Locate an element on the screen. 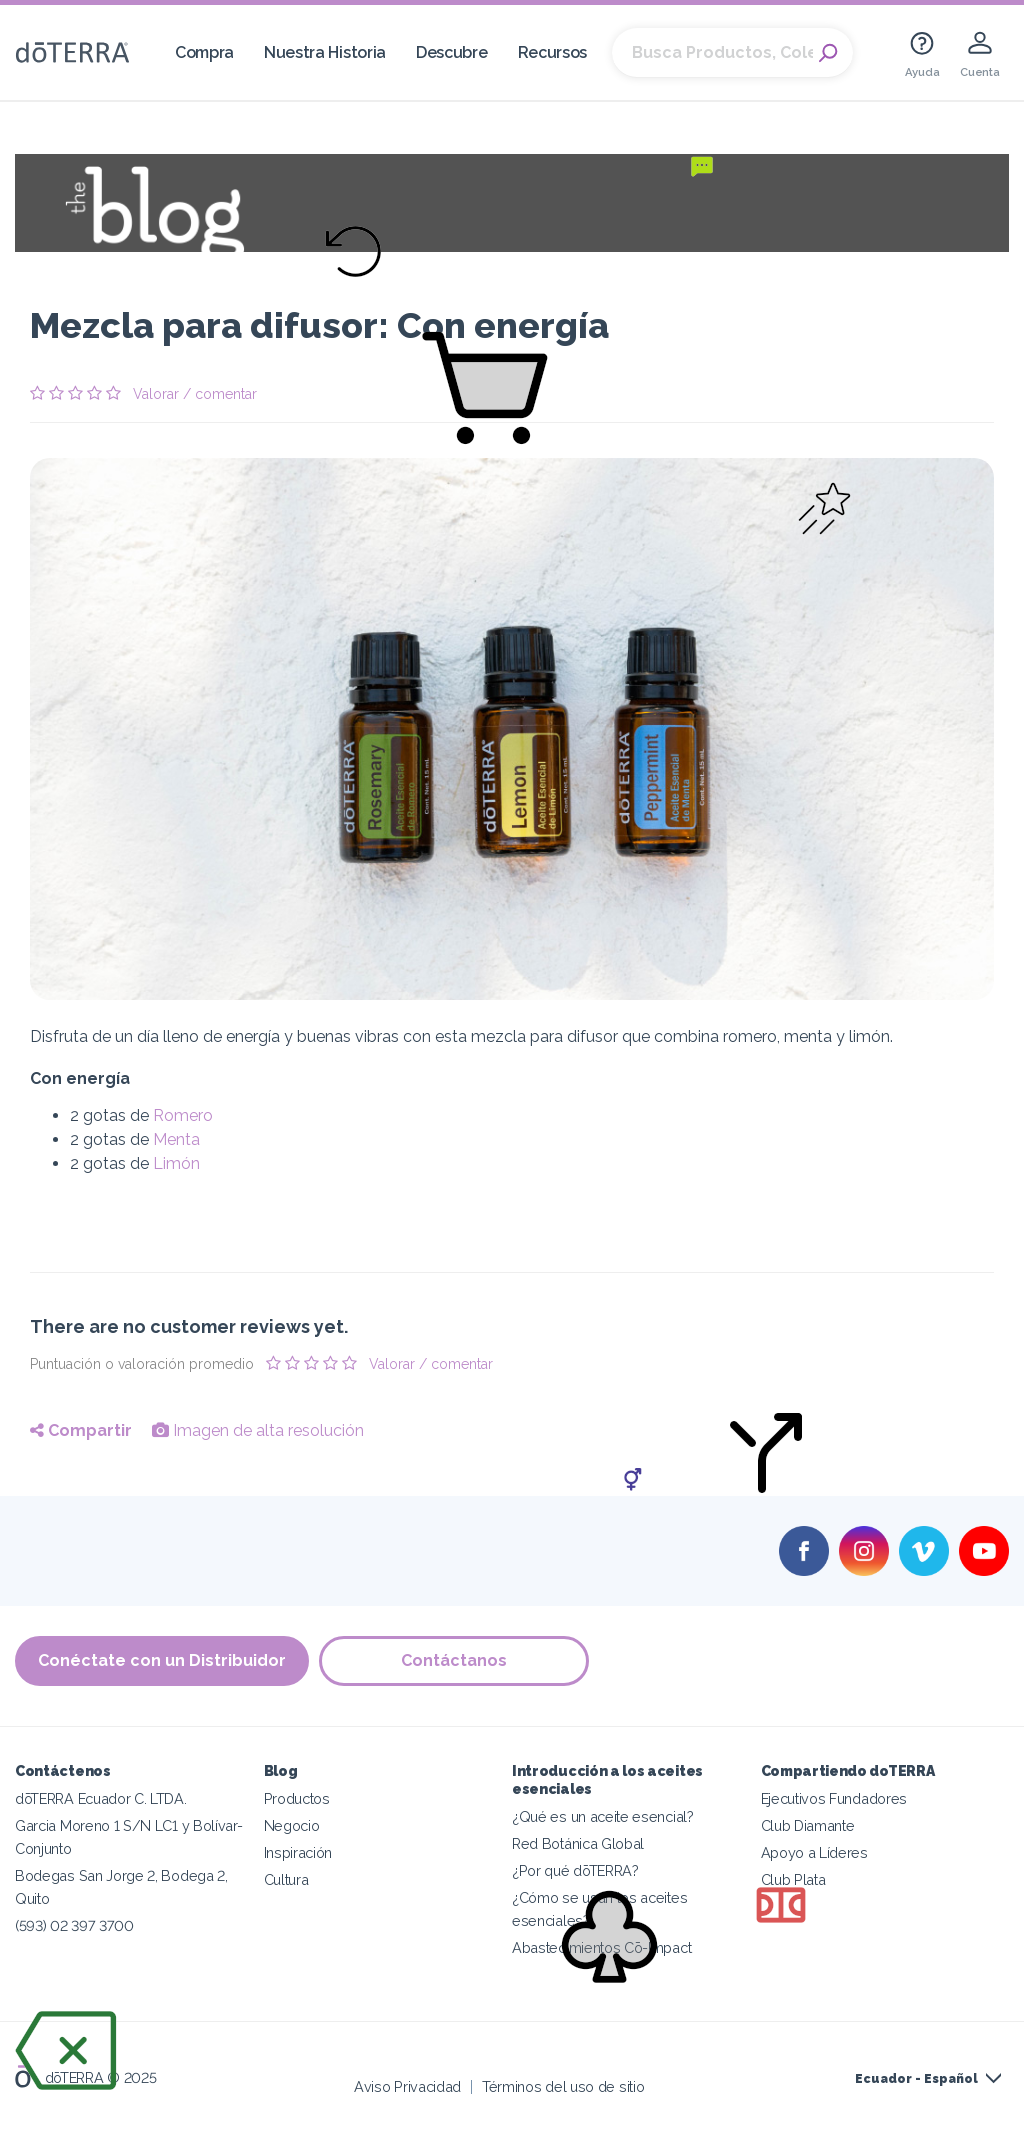  bear right at the fork is located at coordinates (766, 1453).